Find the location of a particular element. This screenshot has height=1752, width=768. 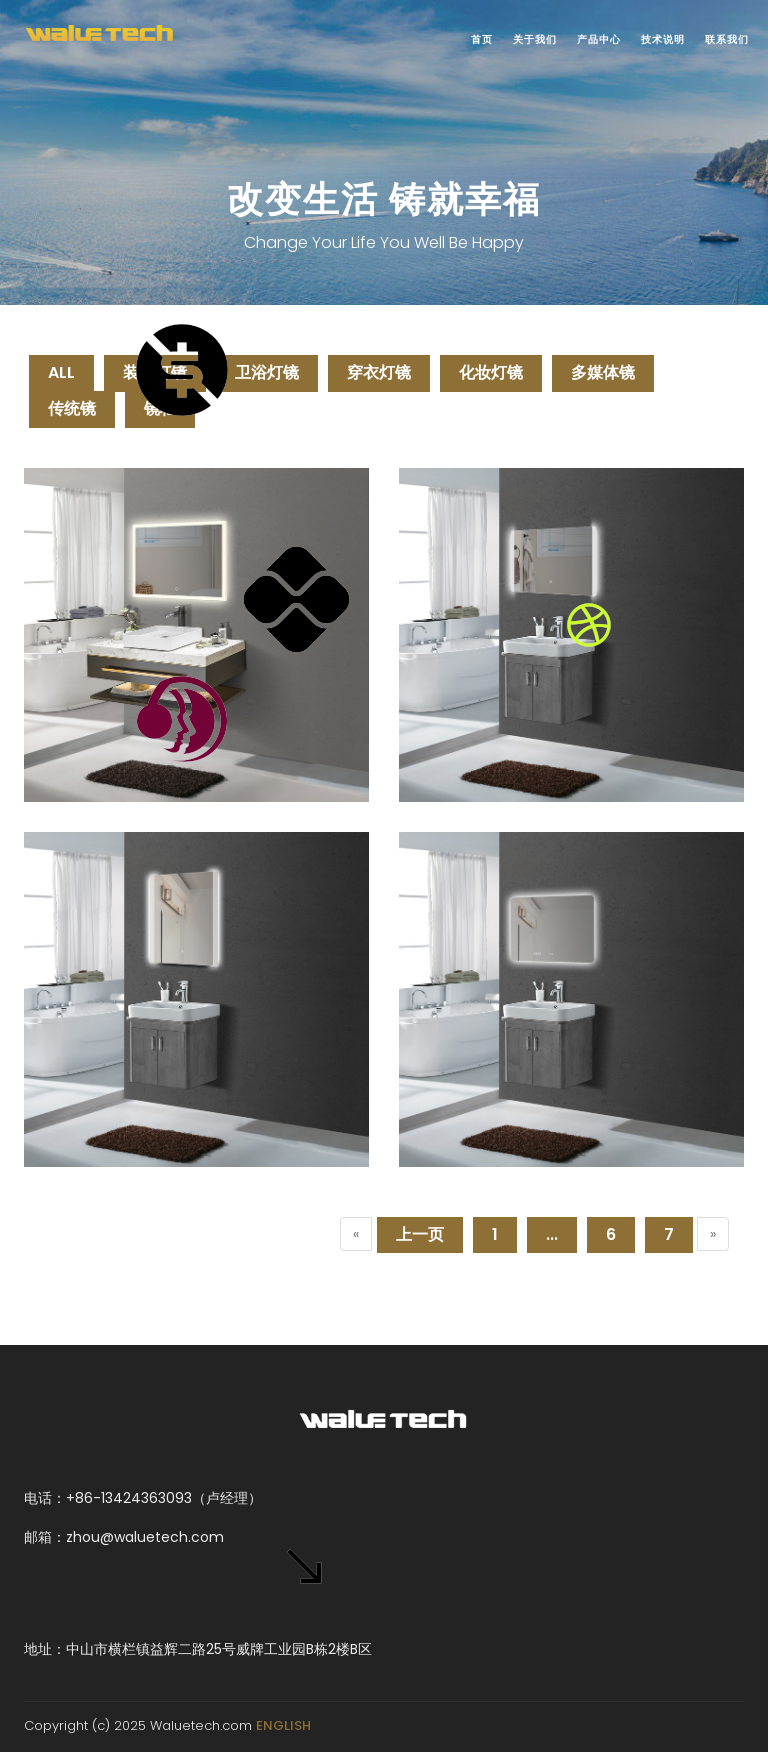

navigate to next section below is located at coordinates (305, 1567).